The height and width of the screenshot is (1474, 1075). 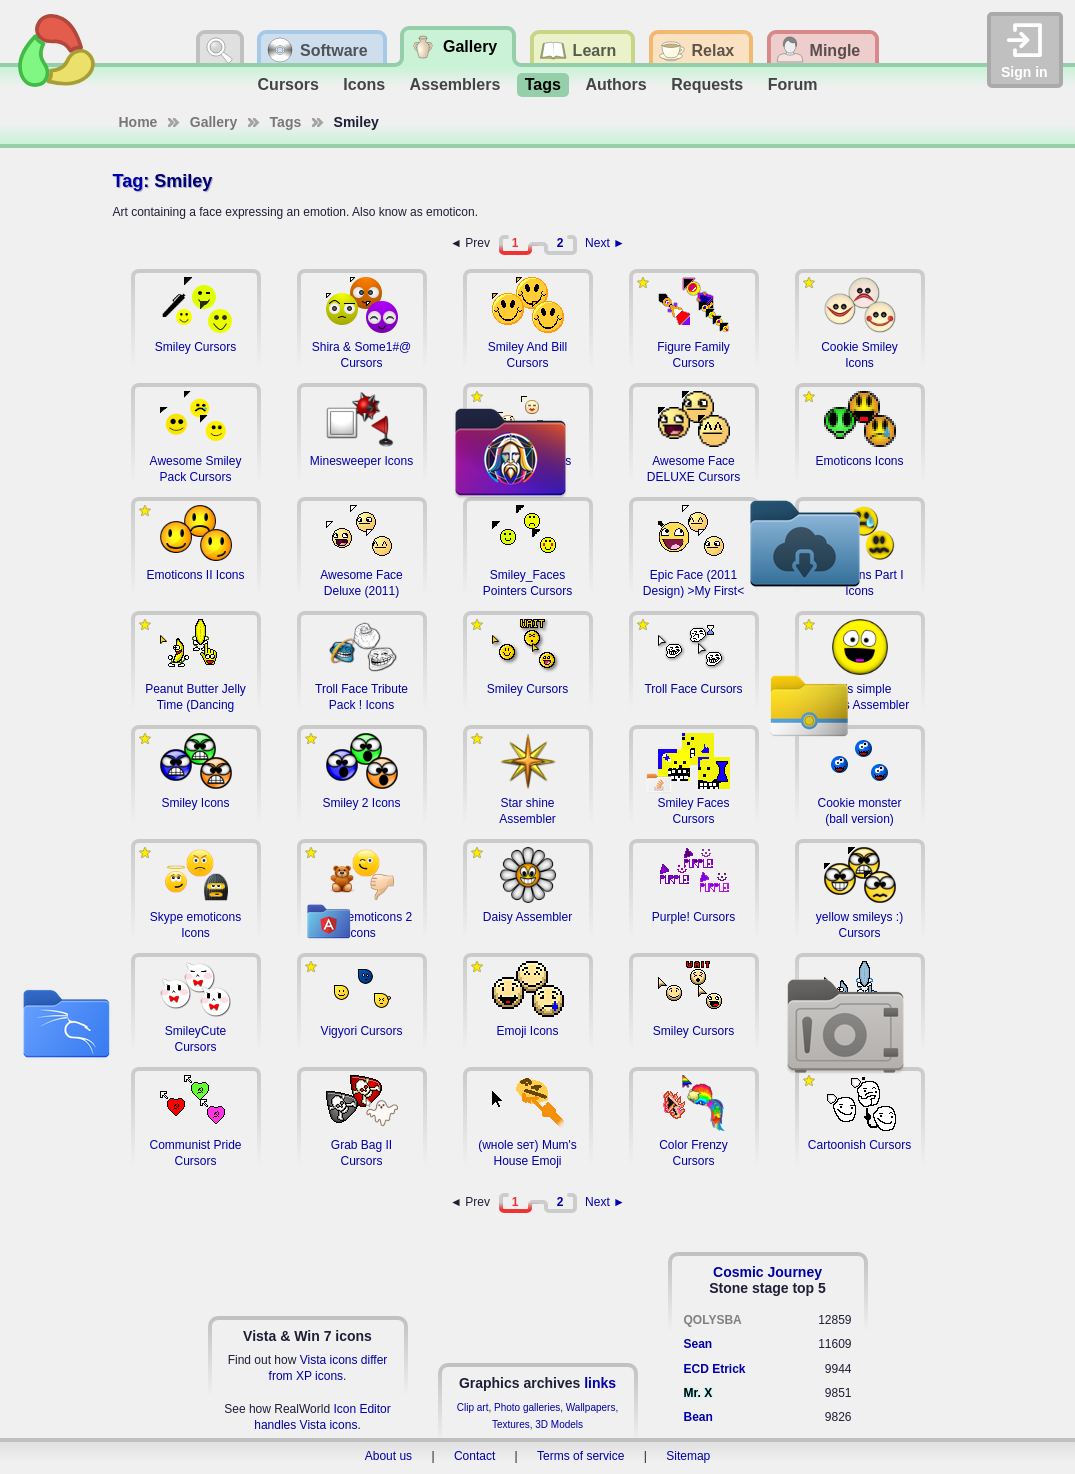 What do you see at coordinates (659, 784) in the screenshot?
I see `open folder containing stack overflow resources` at bounding box center [659, 784].